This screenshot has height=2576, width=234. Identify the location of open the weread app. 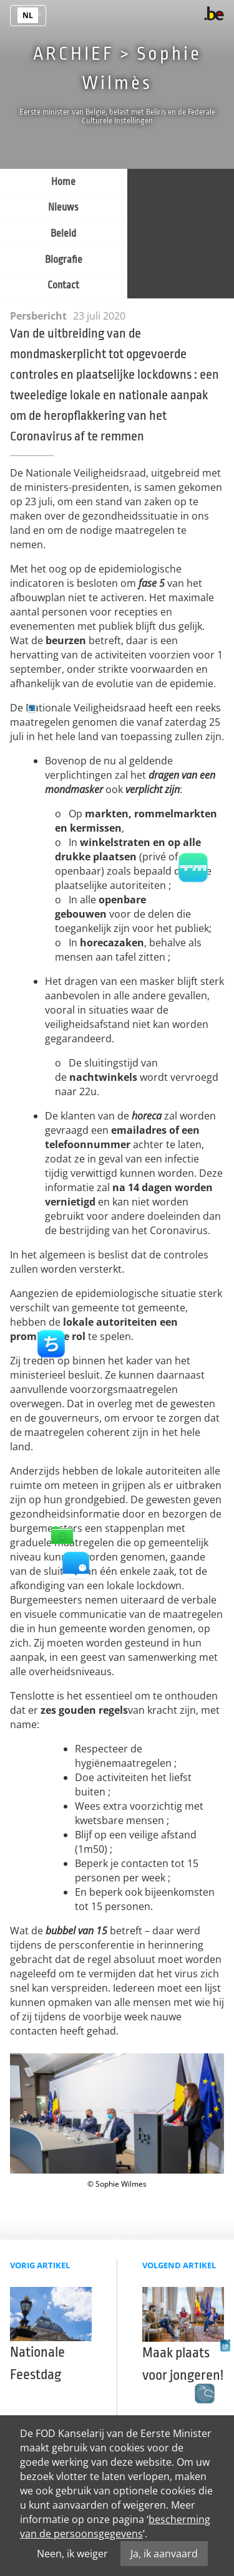
(76, 1565).